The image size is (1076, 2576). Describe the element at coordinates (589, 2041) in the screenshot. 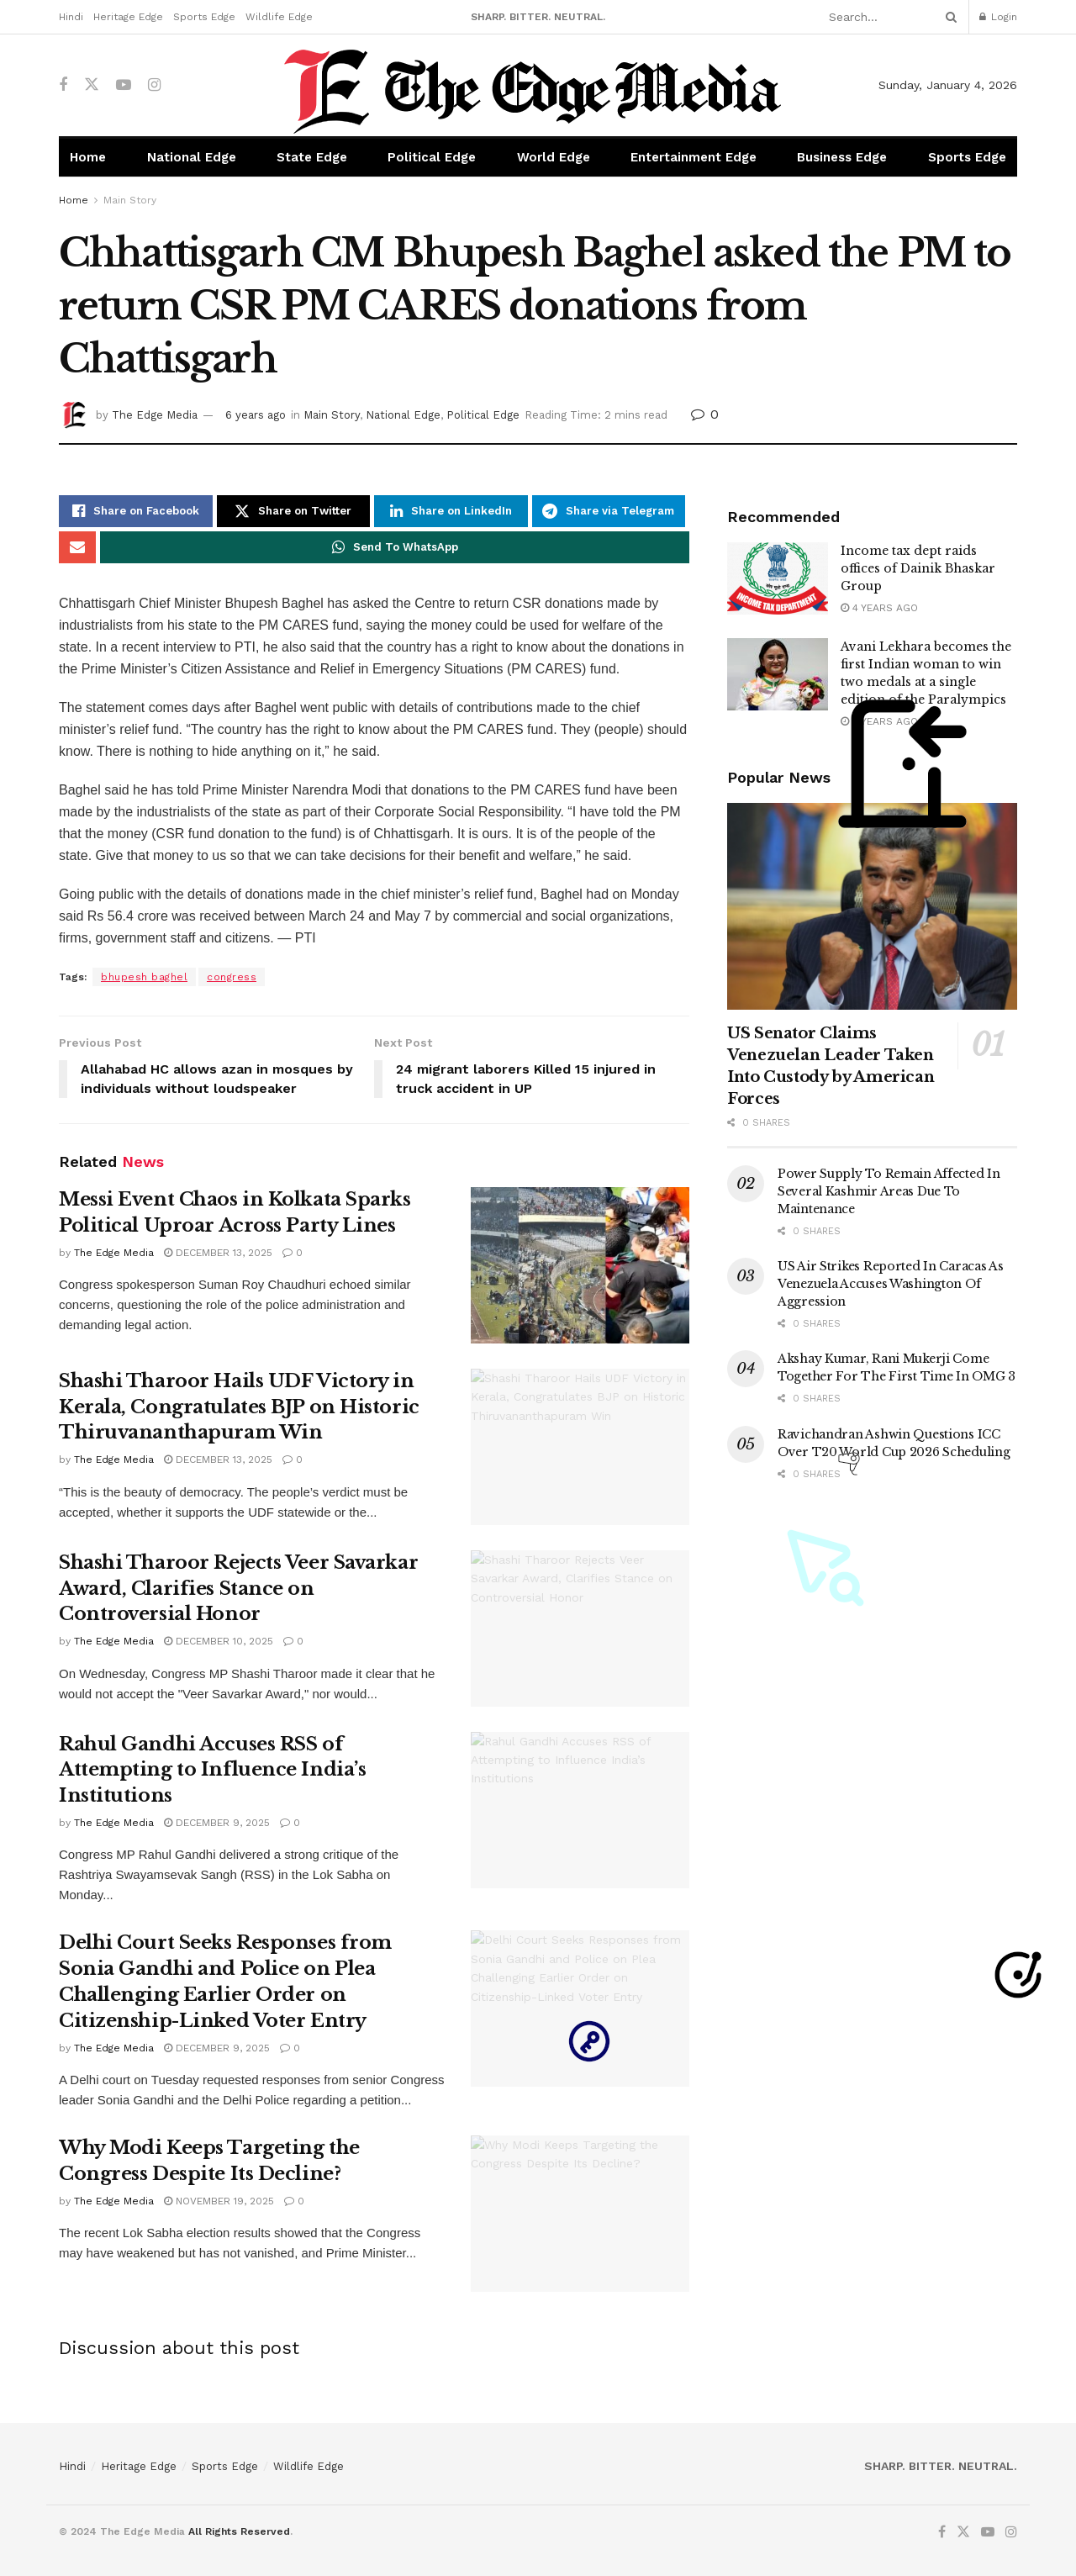

I see `access security or authentication settings` at that location.